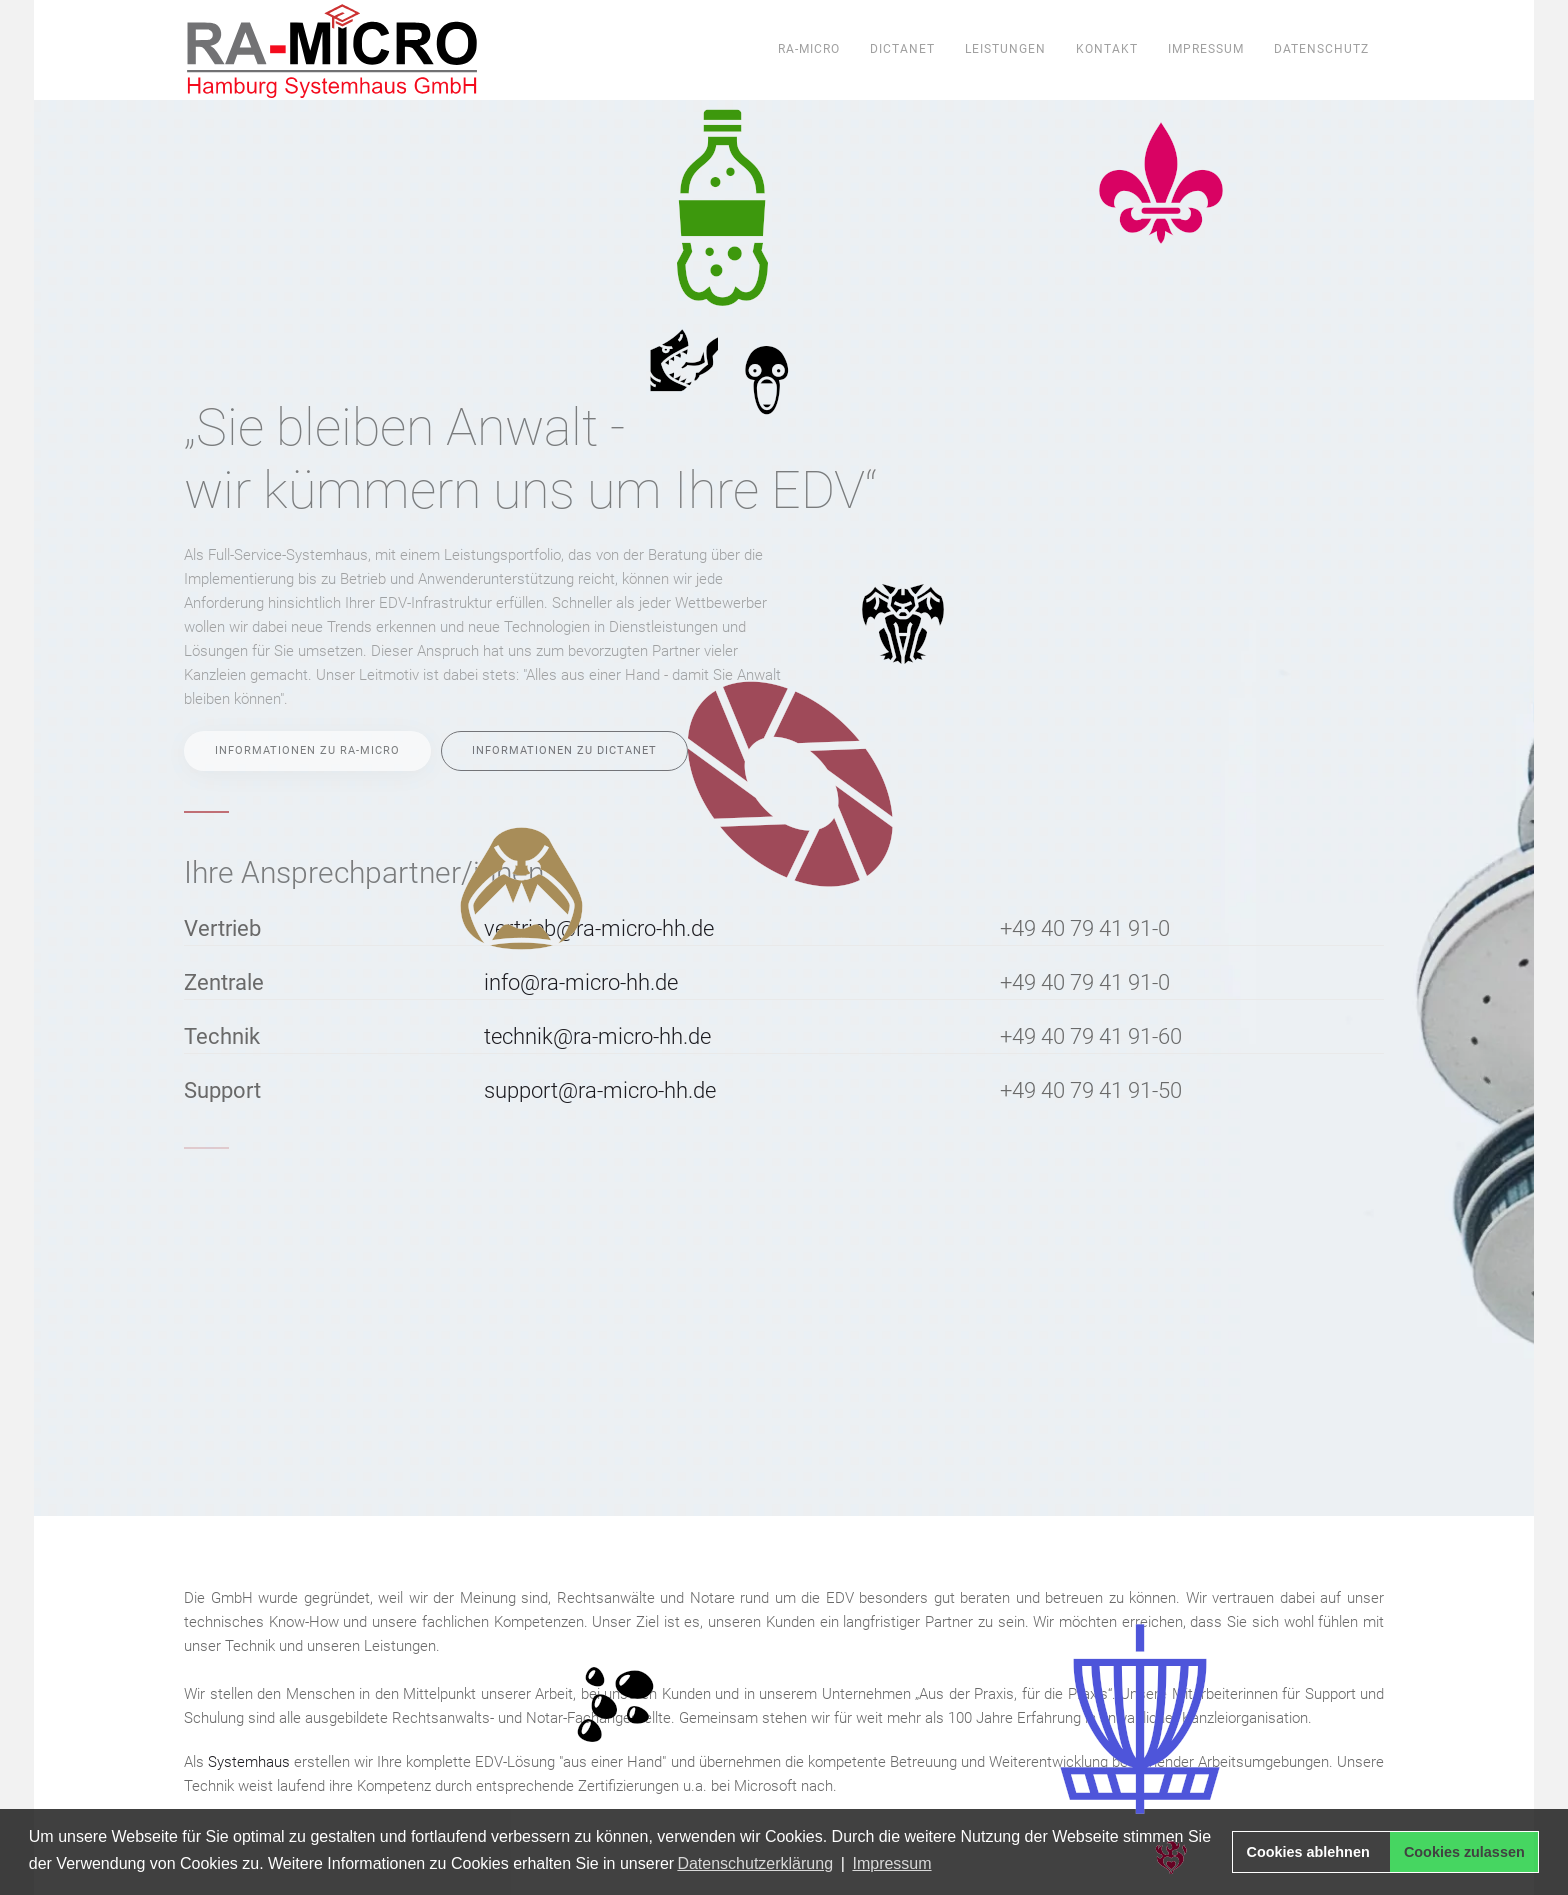 The width and height of the screenshot is (1568, 1895). I want to click on indicates heartburn or acid reflux symptom, so click(1170, 1857).